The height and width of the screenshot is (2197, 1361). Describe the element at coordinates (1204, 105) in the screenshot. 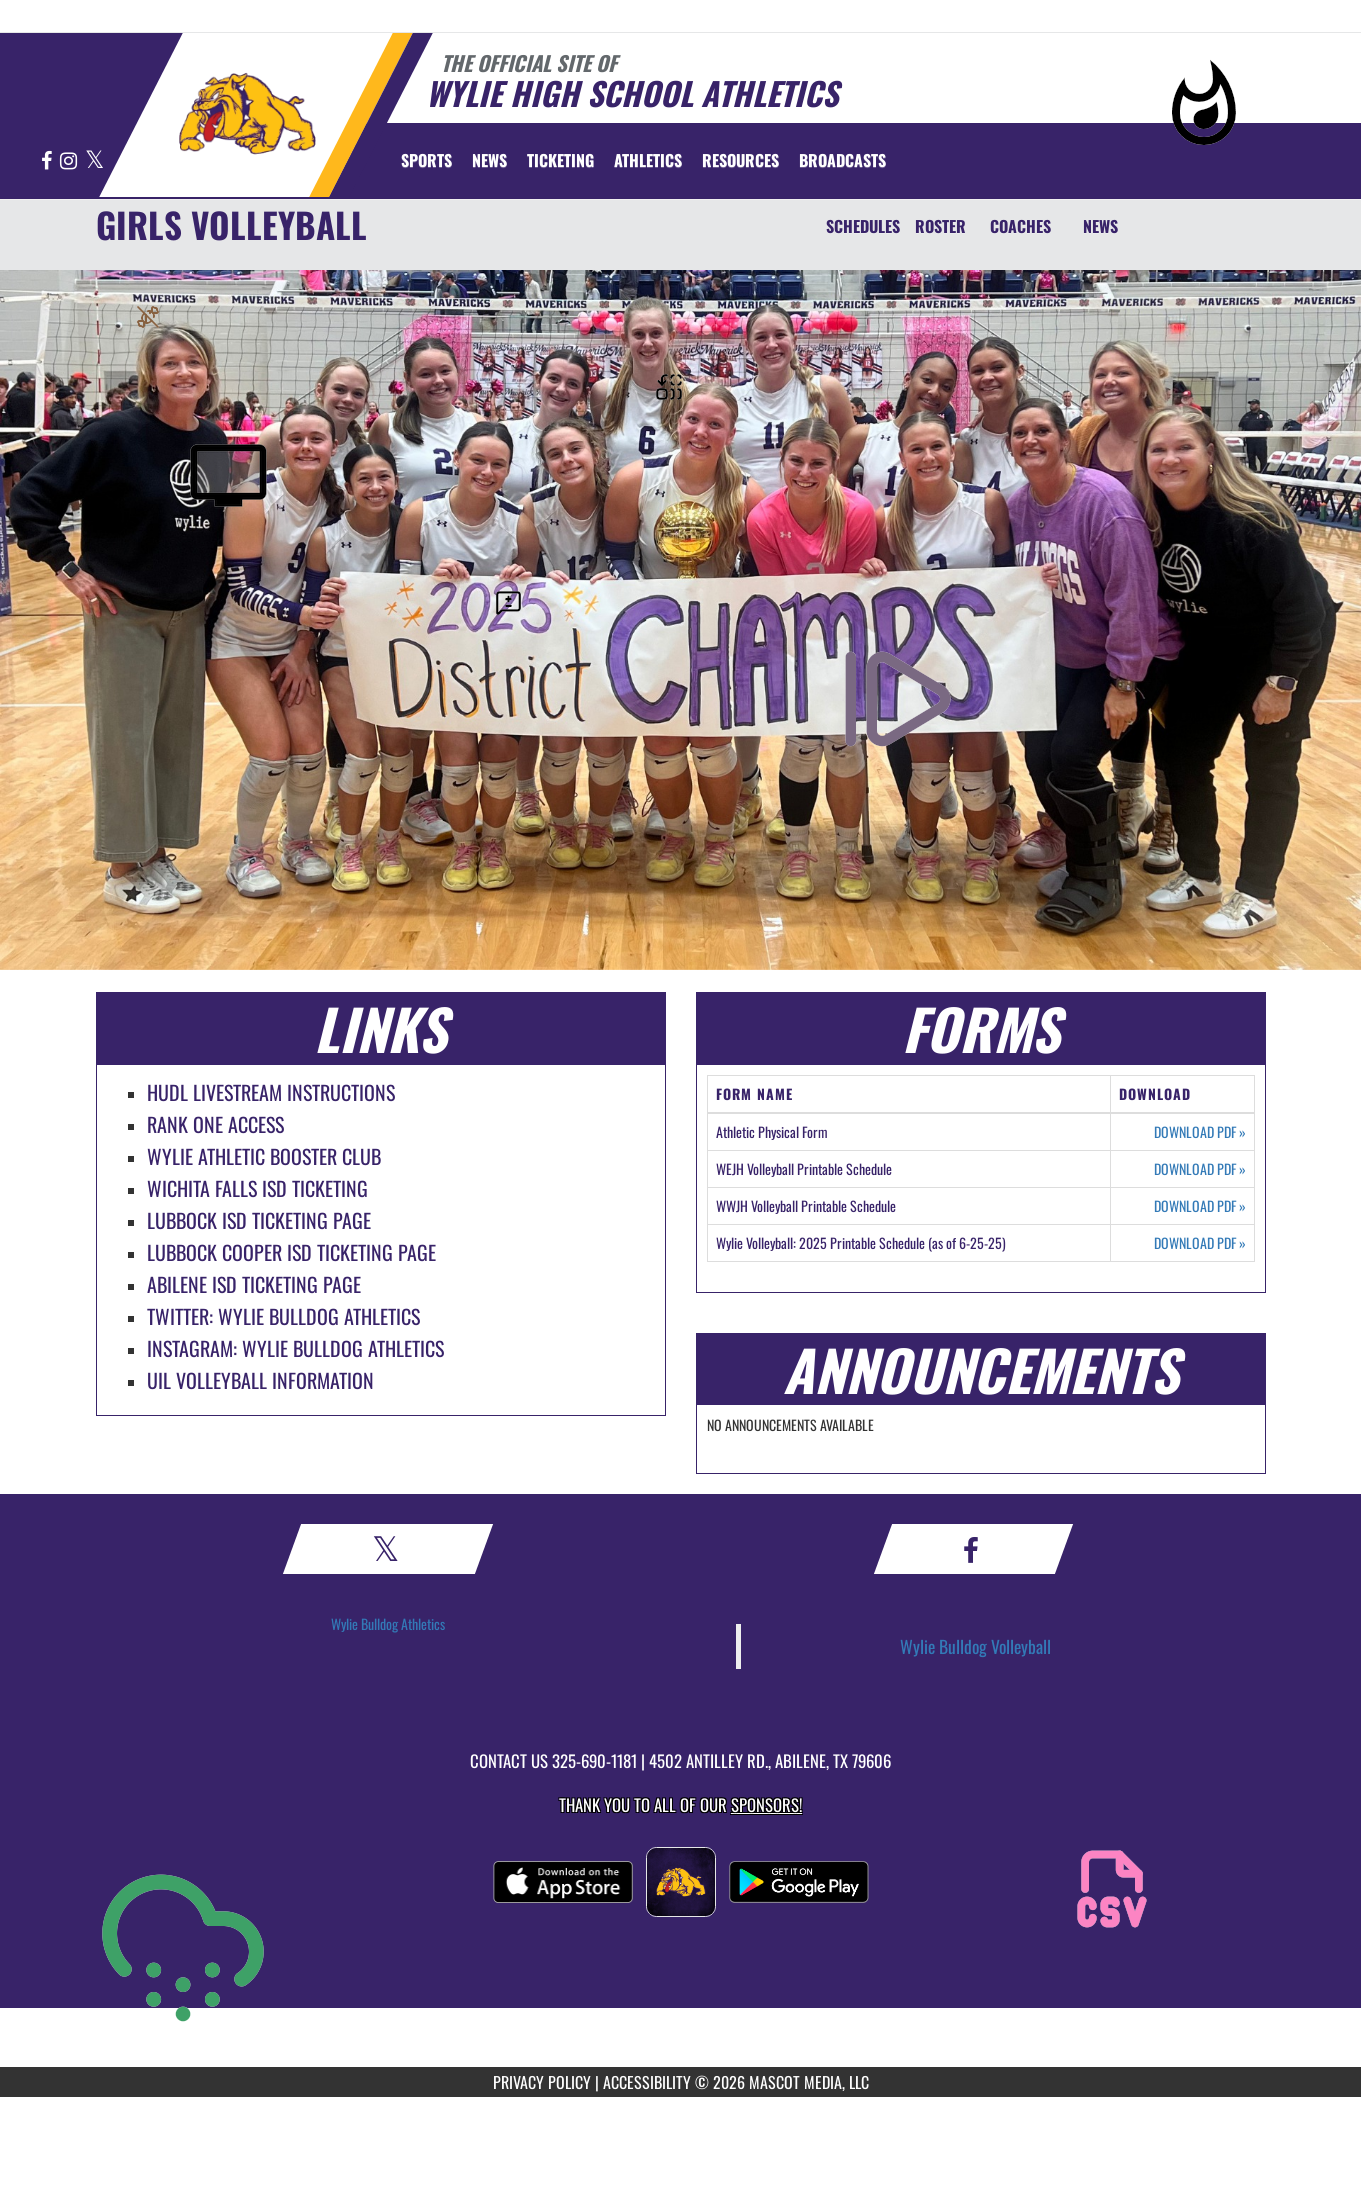

I see `view trending or popular content` at that location.